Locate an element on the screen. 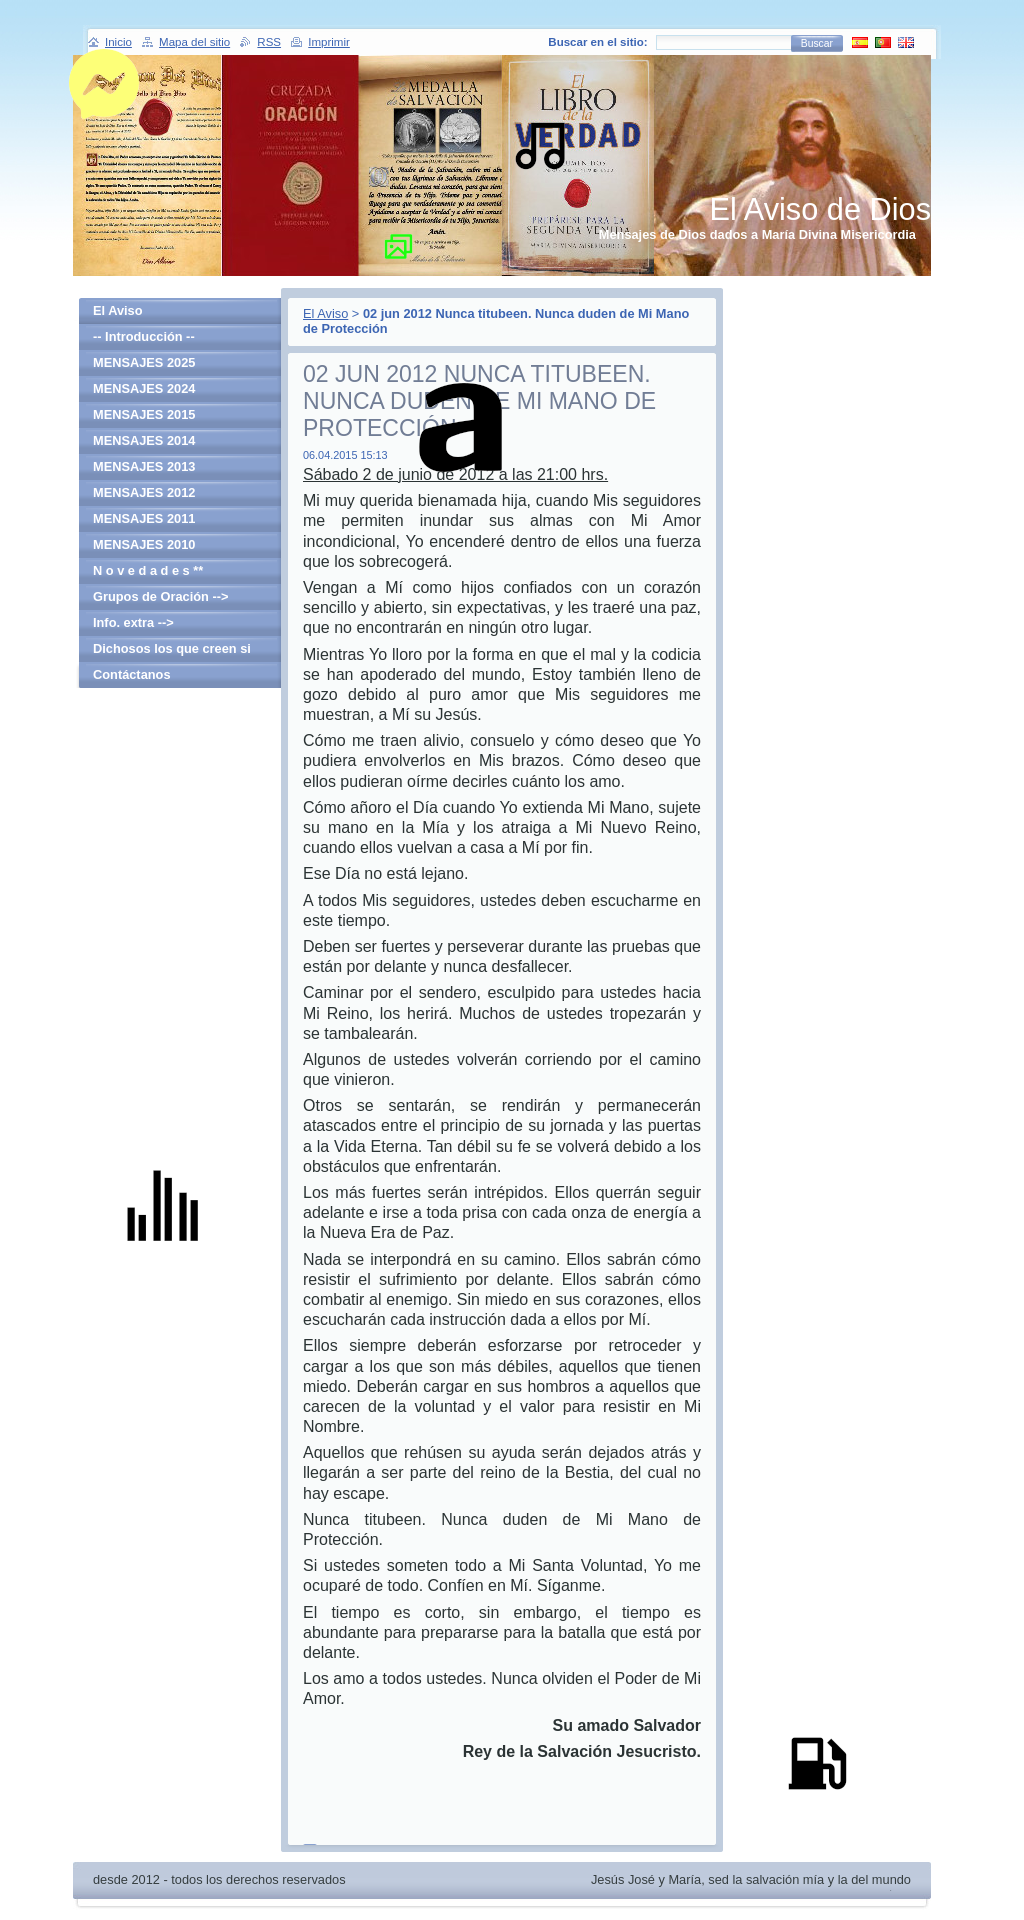 The image size is (1024, 1920). open facebook messenger is located at coordinates (104, 84).